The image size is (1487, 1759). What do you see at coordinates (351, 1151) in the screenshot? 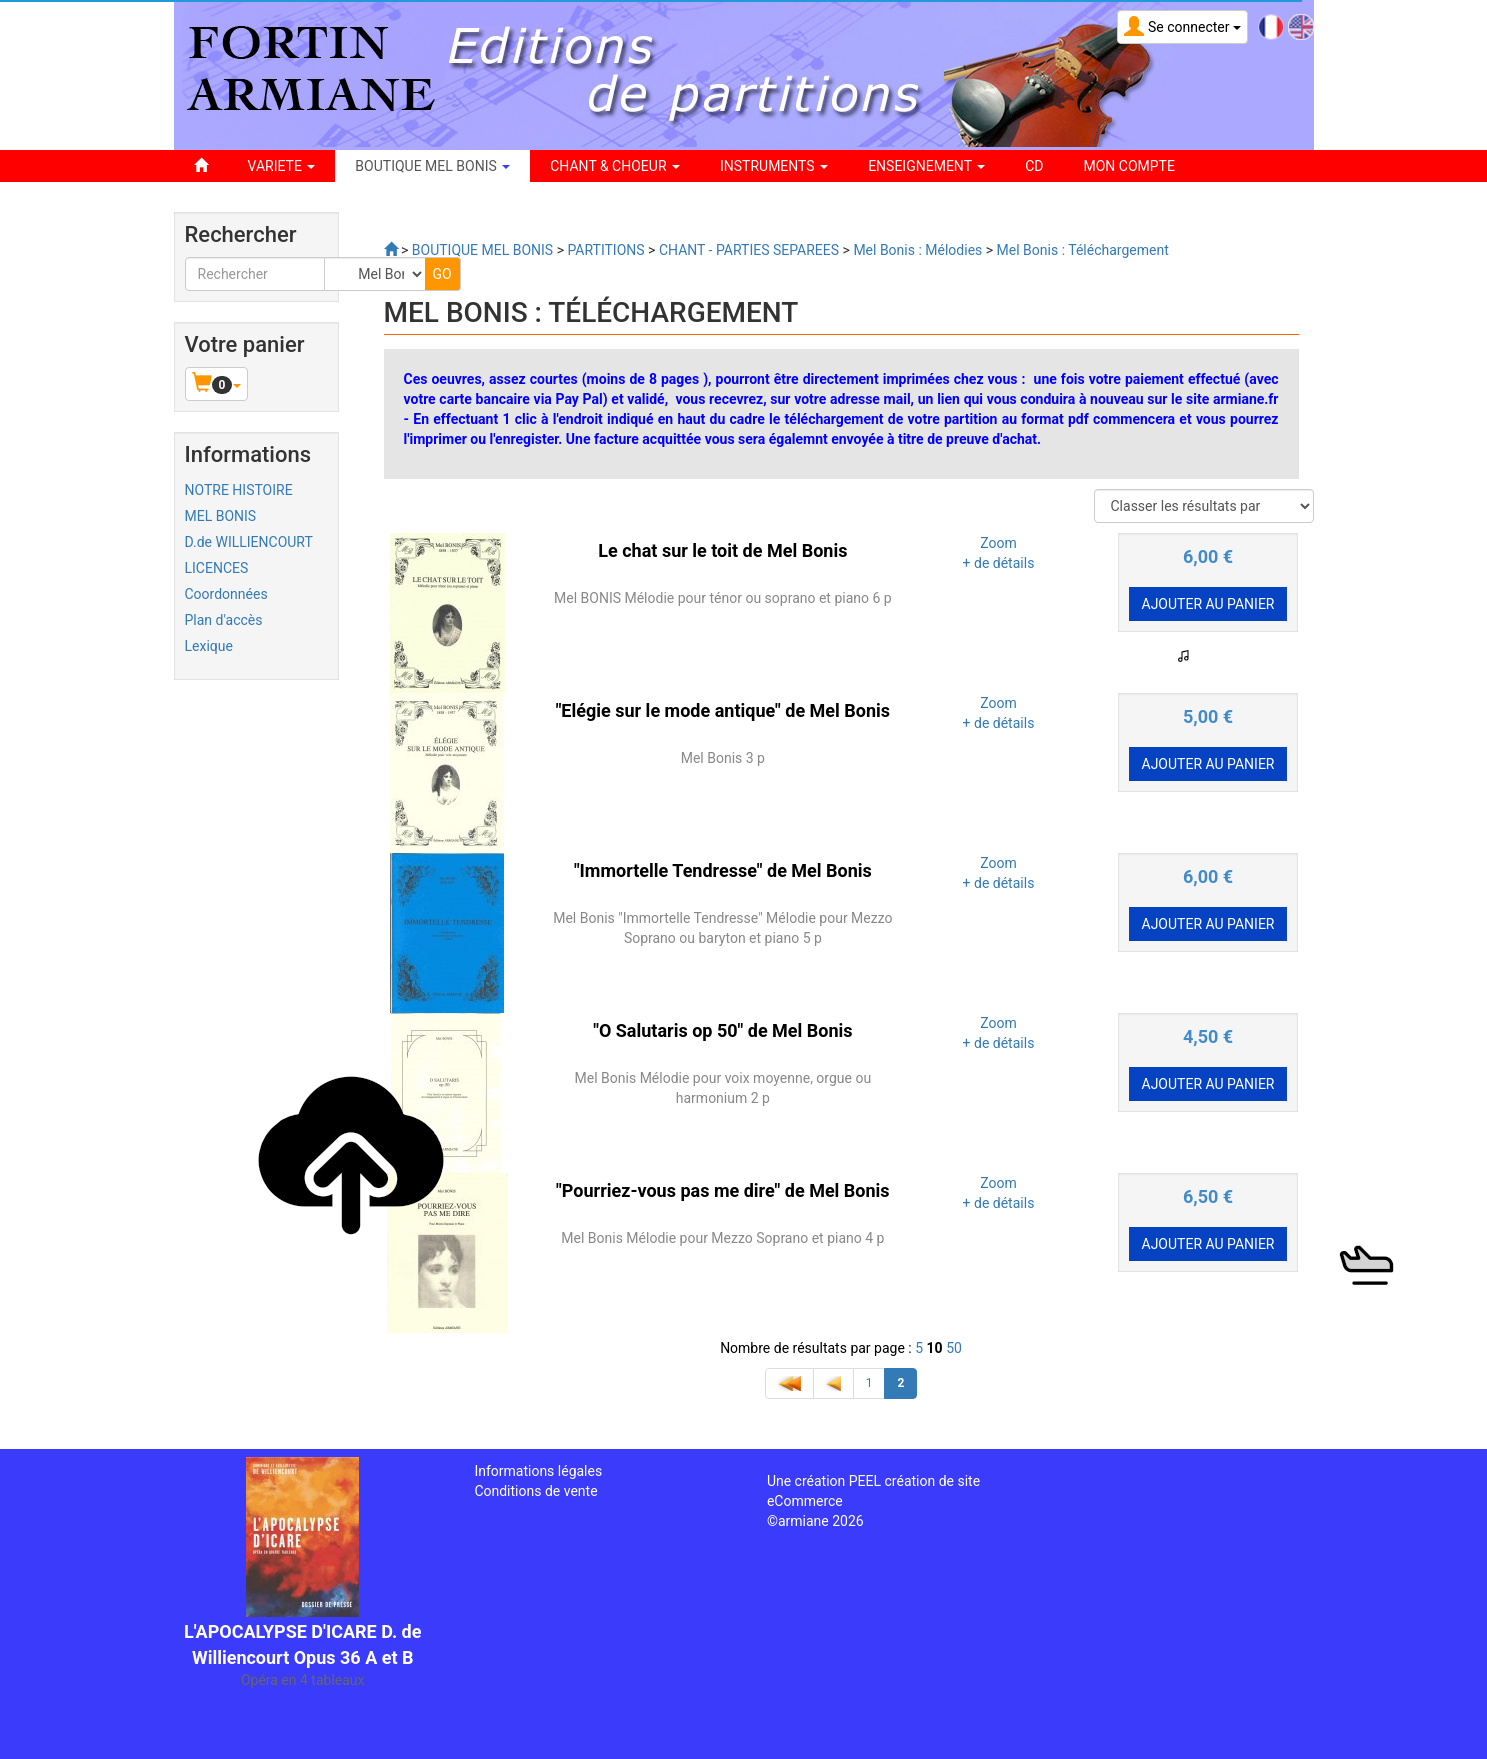
I see `upload a file to cloud storage` at bounding box center [351, 1151].